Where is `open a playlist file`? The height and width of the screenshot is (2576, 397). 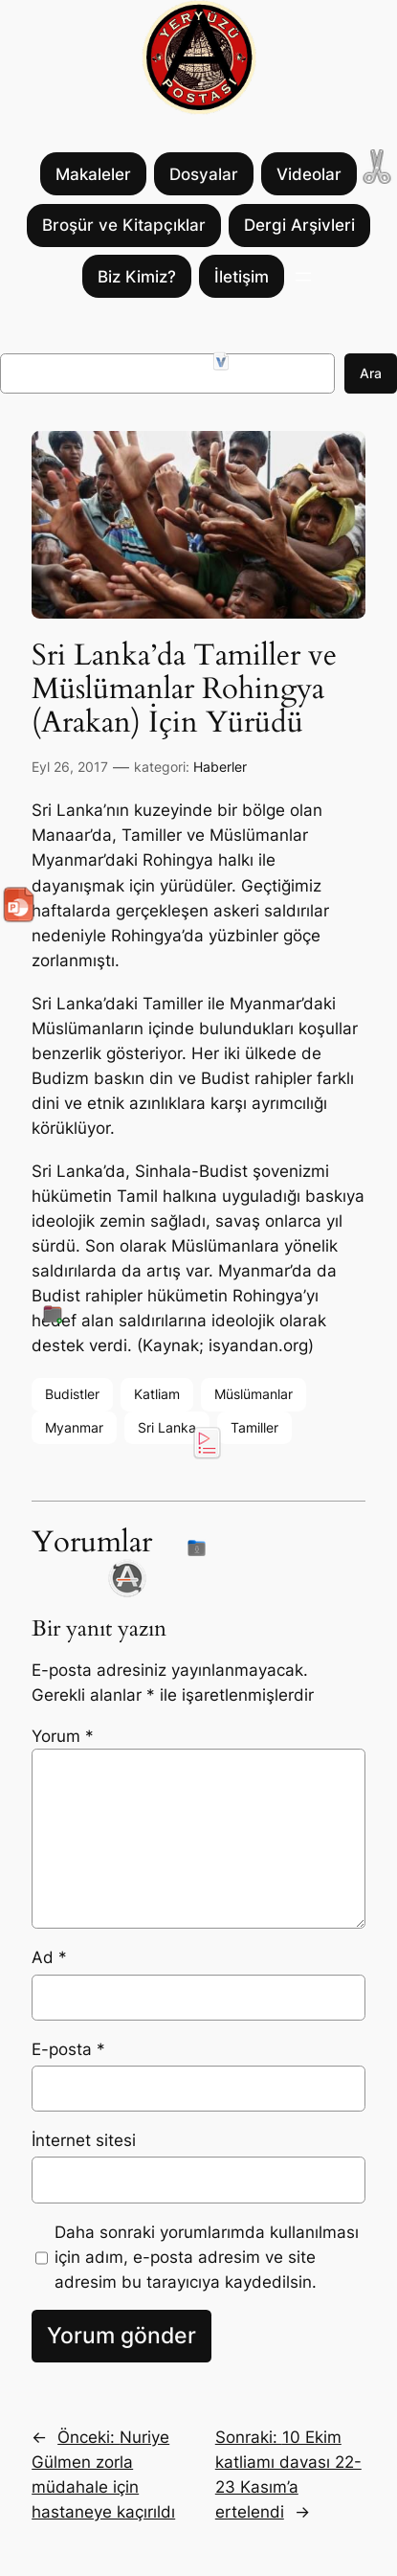
open a playlist file is located at coordinates (207, 1442).